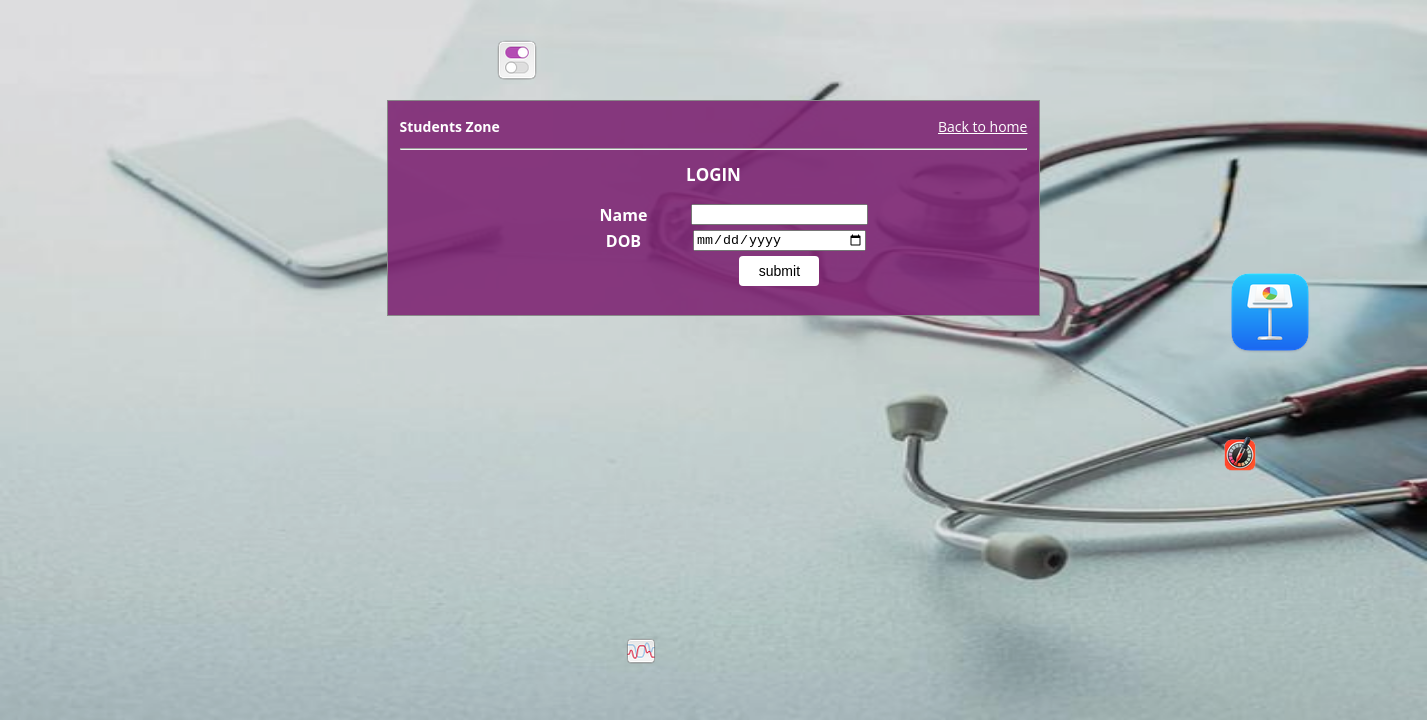 This screenshot has width=1427, height=720. I want to click on open Apple Keynote presentation app, so click(1270, 312).